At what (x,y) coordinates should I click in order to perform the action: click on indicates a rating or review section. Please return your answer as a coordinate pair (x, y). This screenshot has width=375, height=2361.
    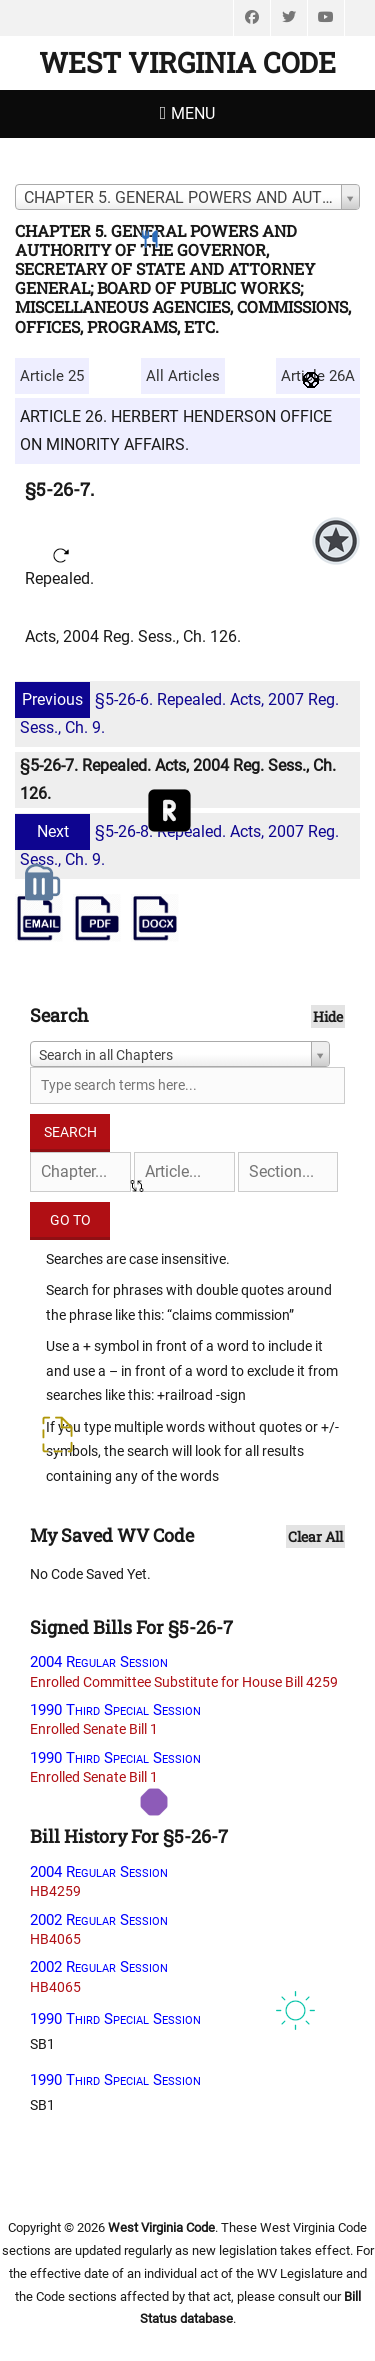
    Looking at the image, I should click on (169, 810).